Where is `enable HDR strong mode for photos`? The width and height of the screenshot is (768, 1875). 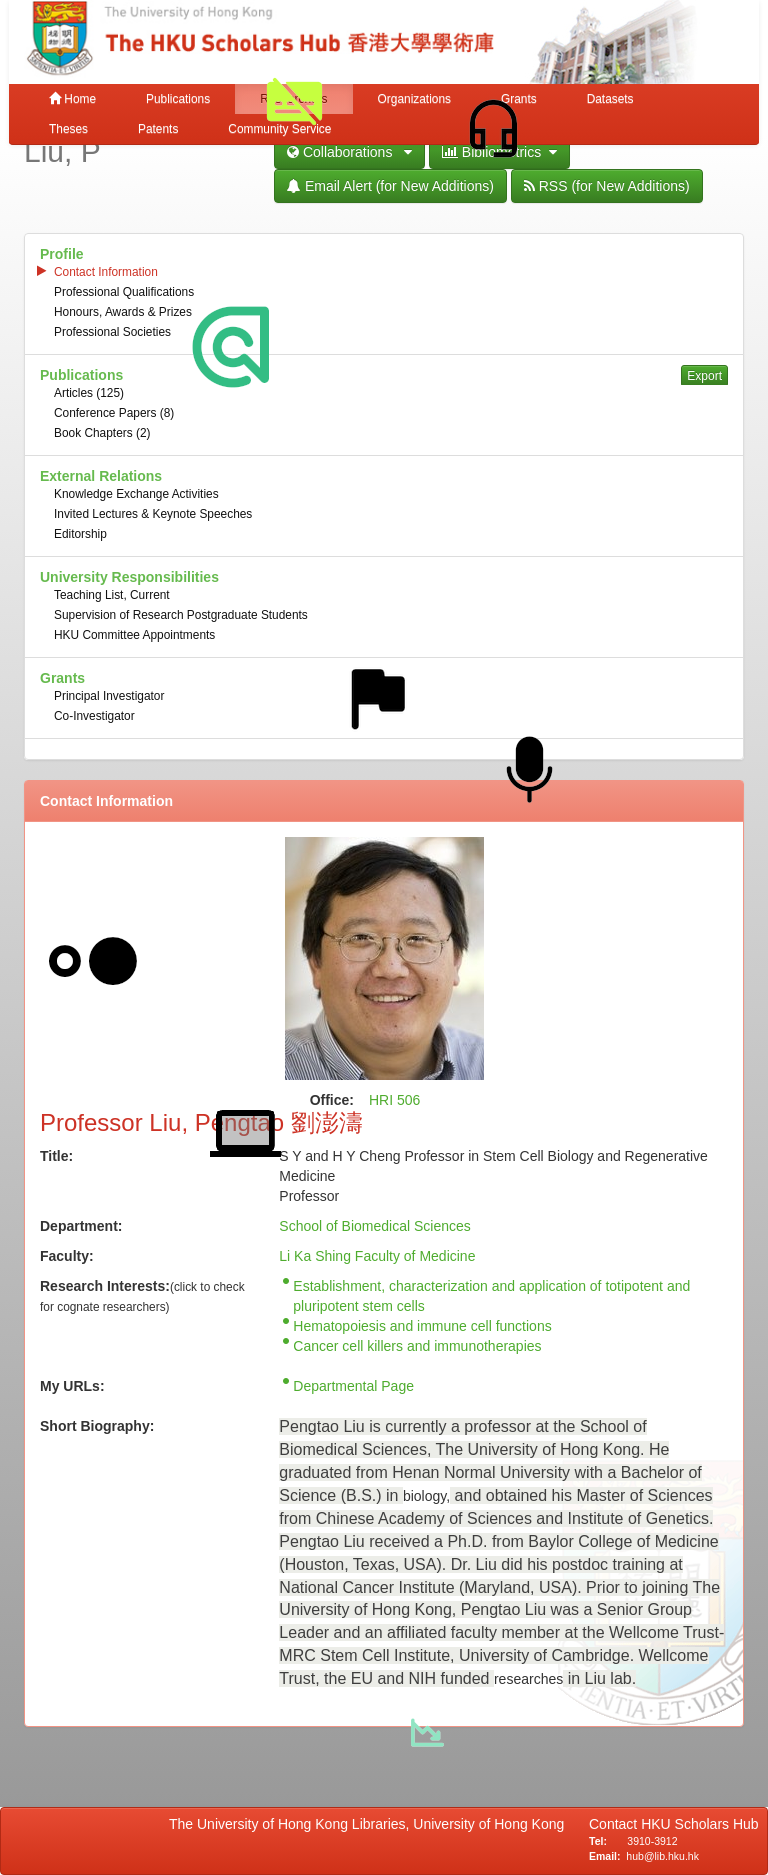 enable HDR strong mode for photos is located at coordinates (93, 961).